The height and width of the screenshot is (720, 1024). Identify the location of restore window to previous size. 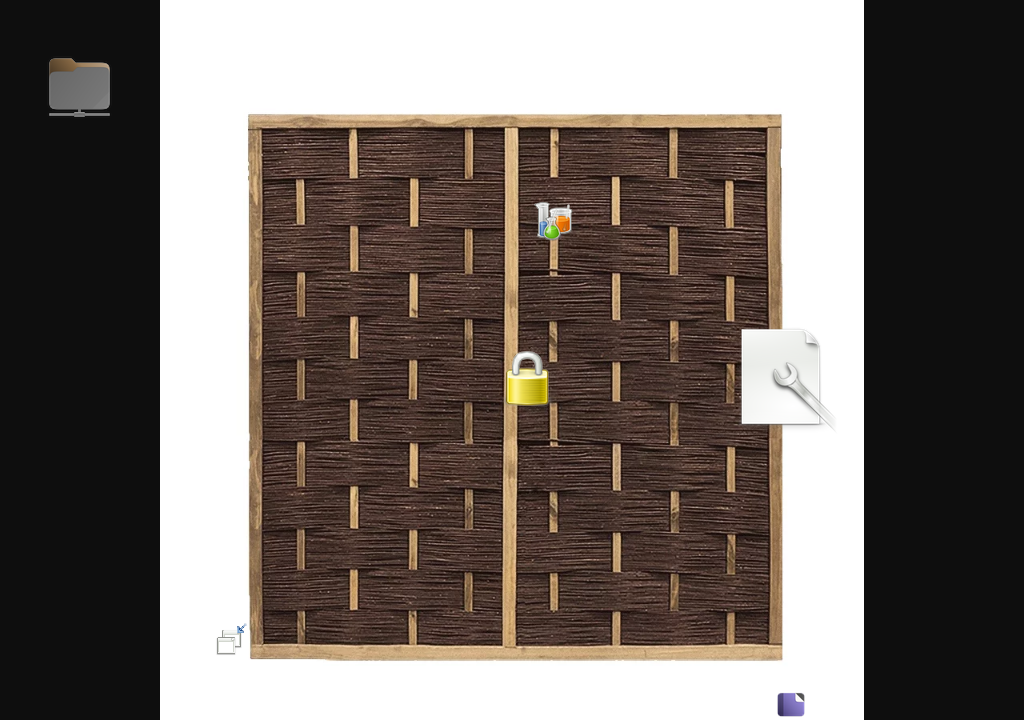
(231, 639).